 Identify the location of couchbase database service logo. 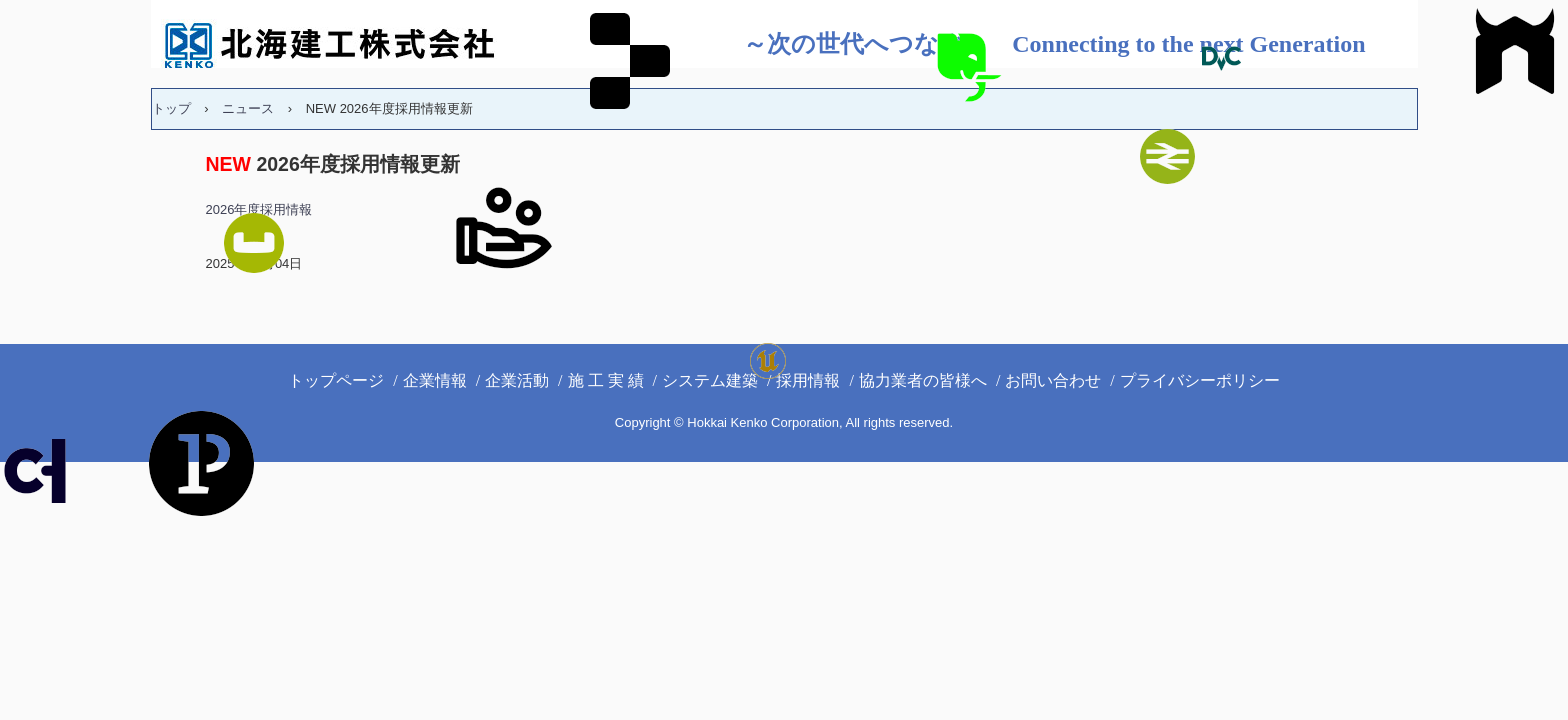
(254, 243).